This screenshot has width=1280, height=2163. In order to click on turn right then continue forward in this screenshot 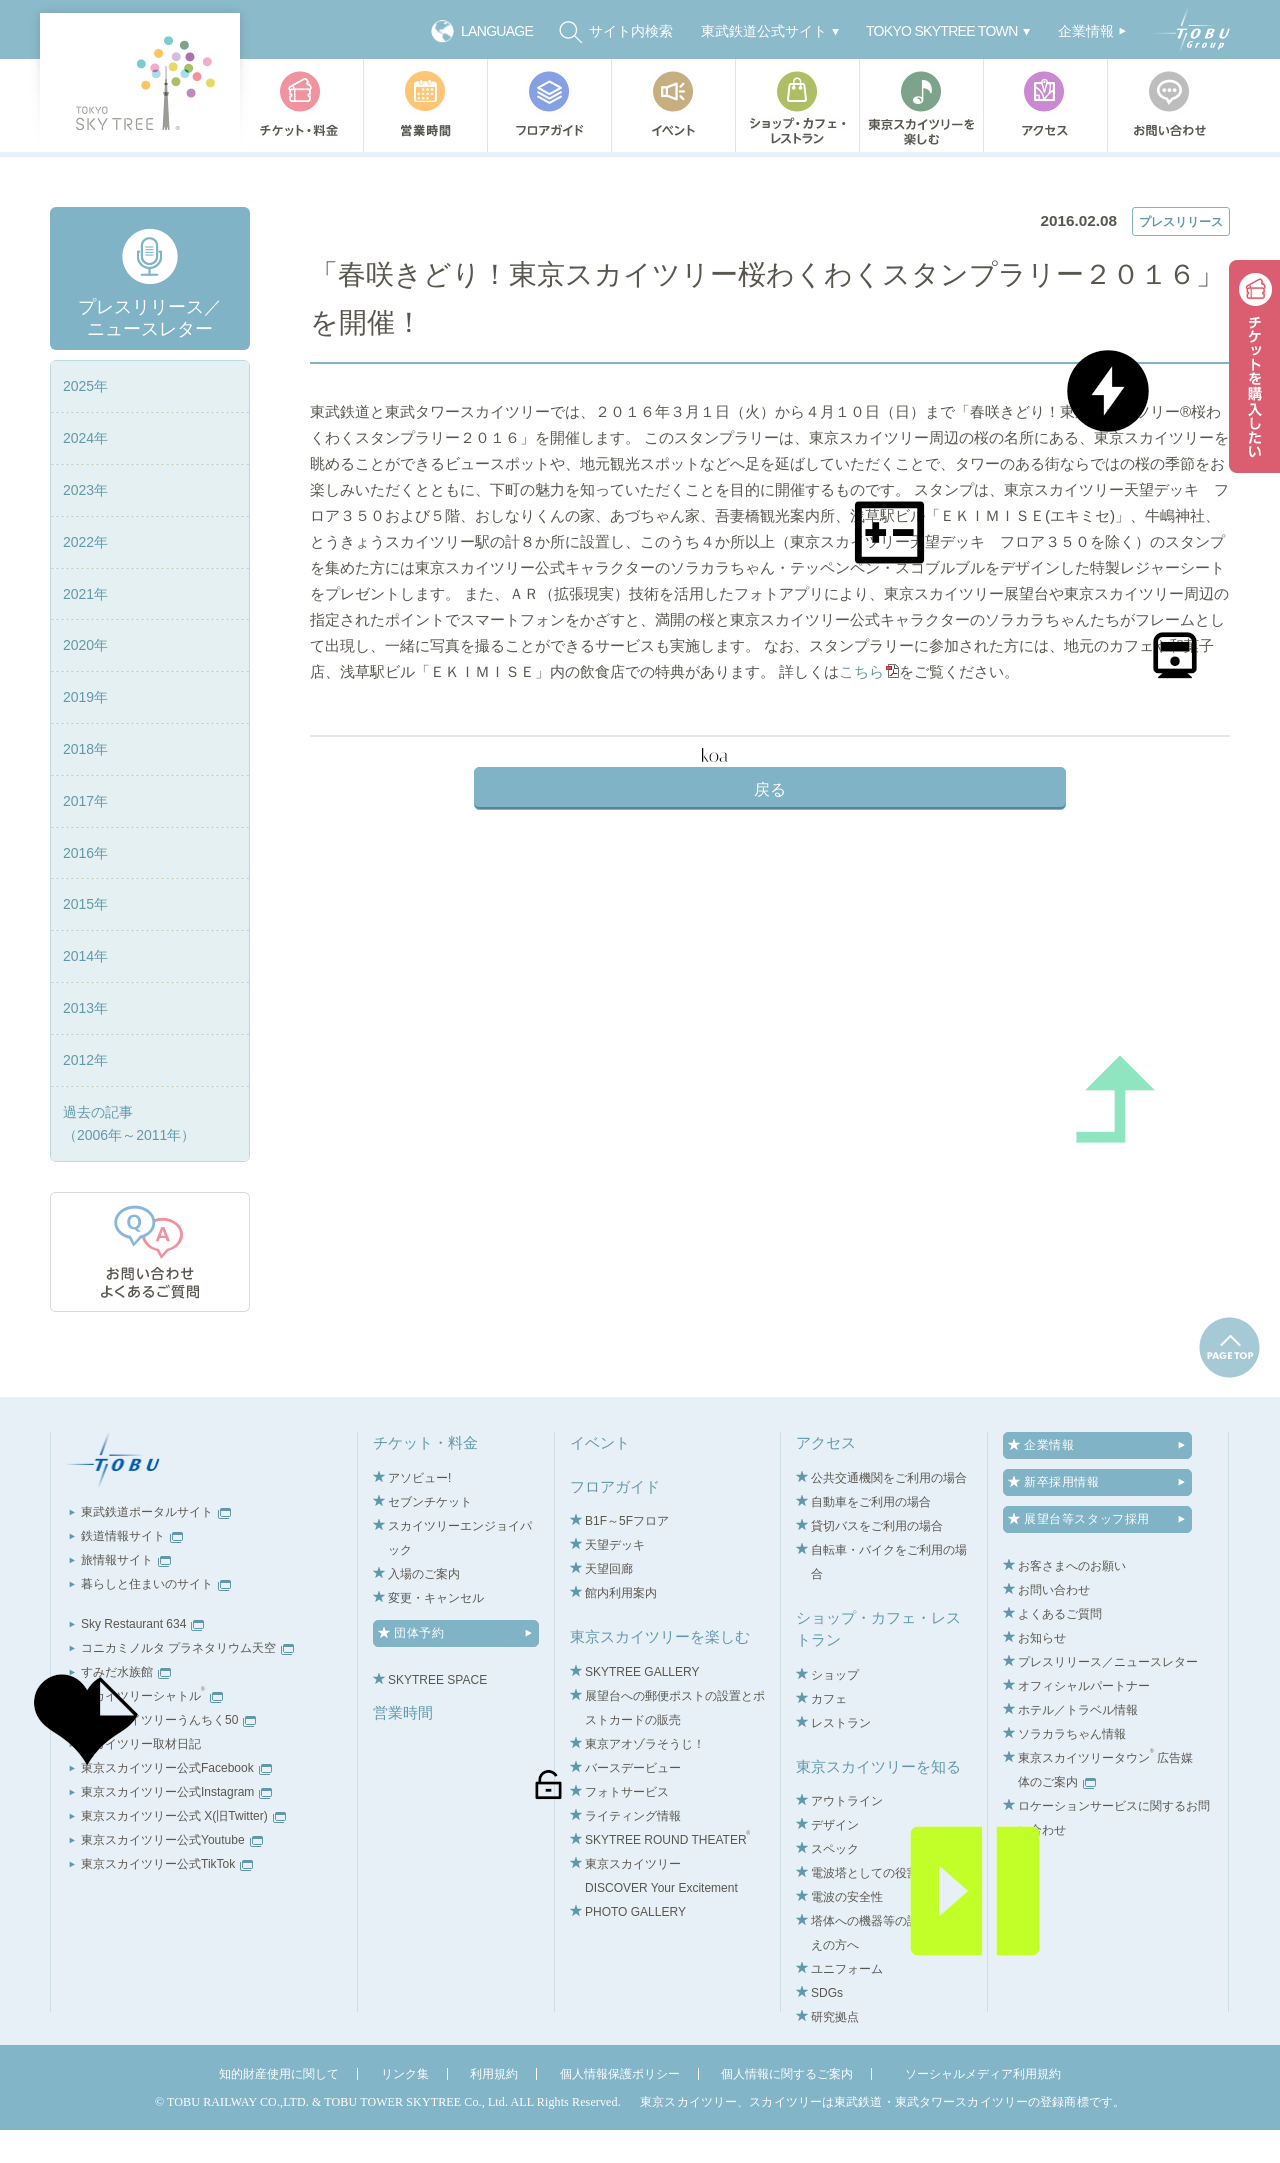, I will do `click(1114, 1104)`.